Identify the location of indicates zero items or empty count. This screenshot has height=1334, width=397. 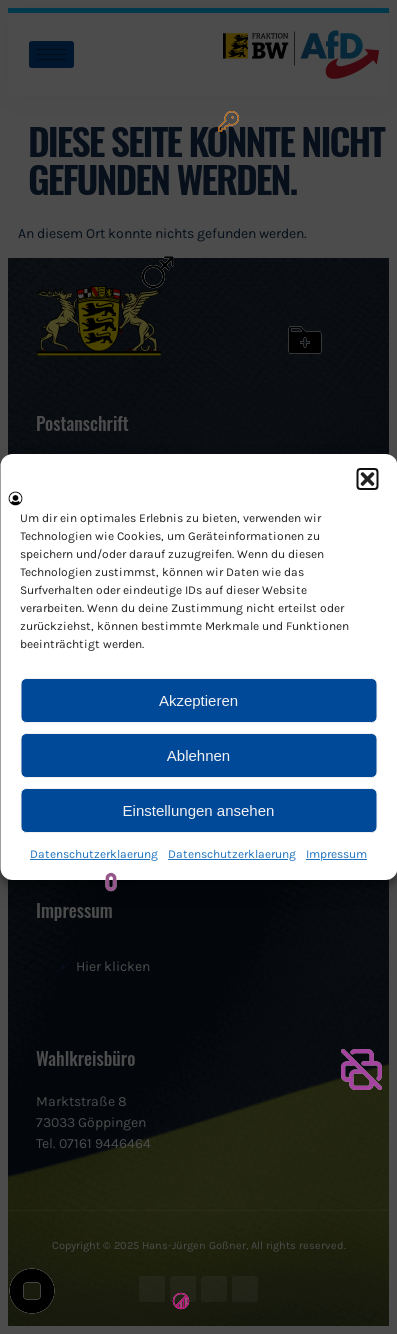
(111, 882).